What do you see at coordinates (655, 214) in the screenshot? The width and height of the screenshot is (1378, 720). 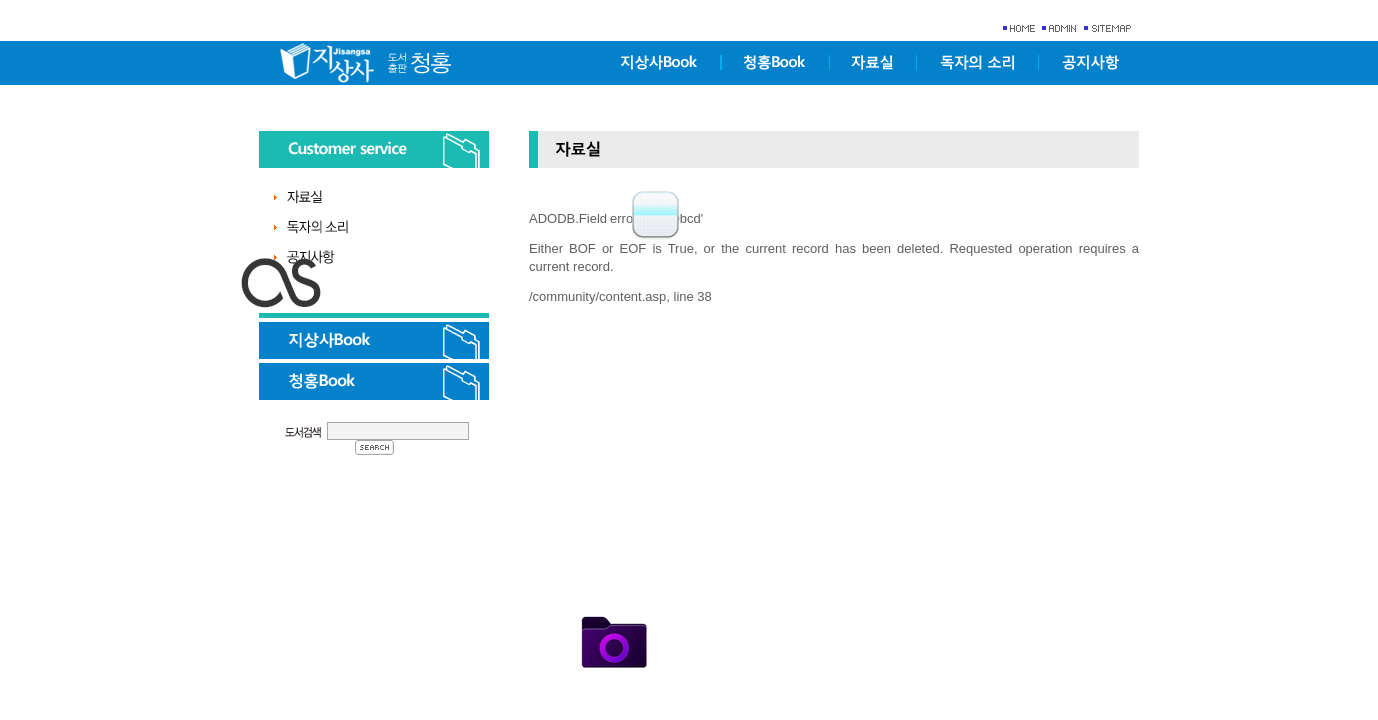 I see `open document scanner app` at bounding box center [655, 214].